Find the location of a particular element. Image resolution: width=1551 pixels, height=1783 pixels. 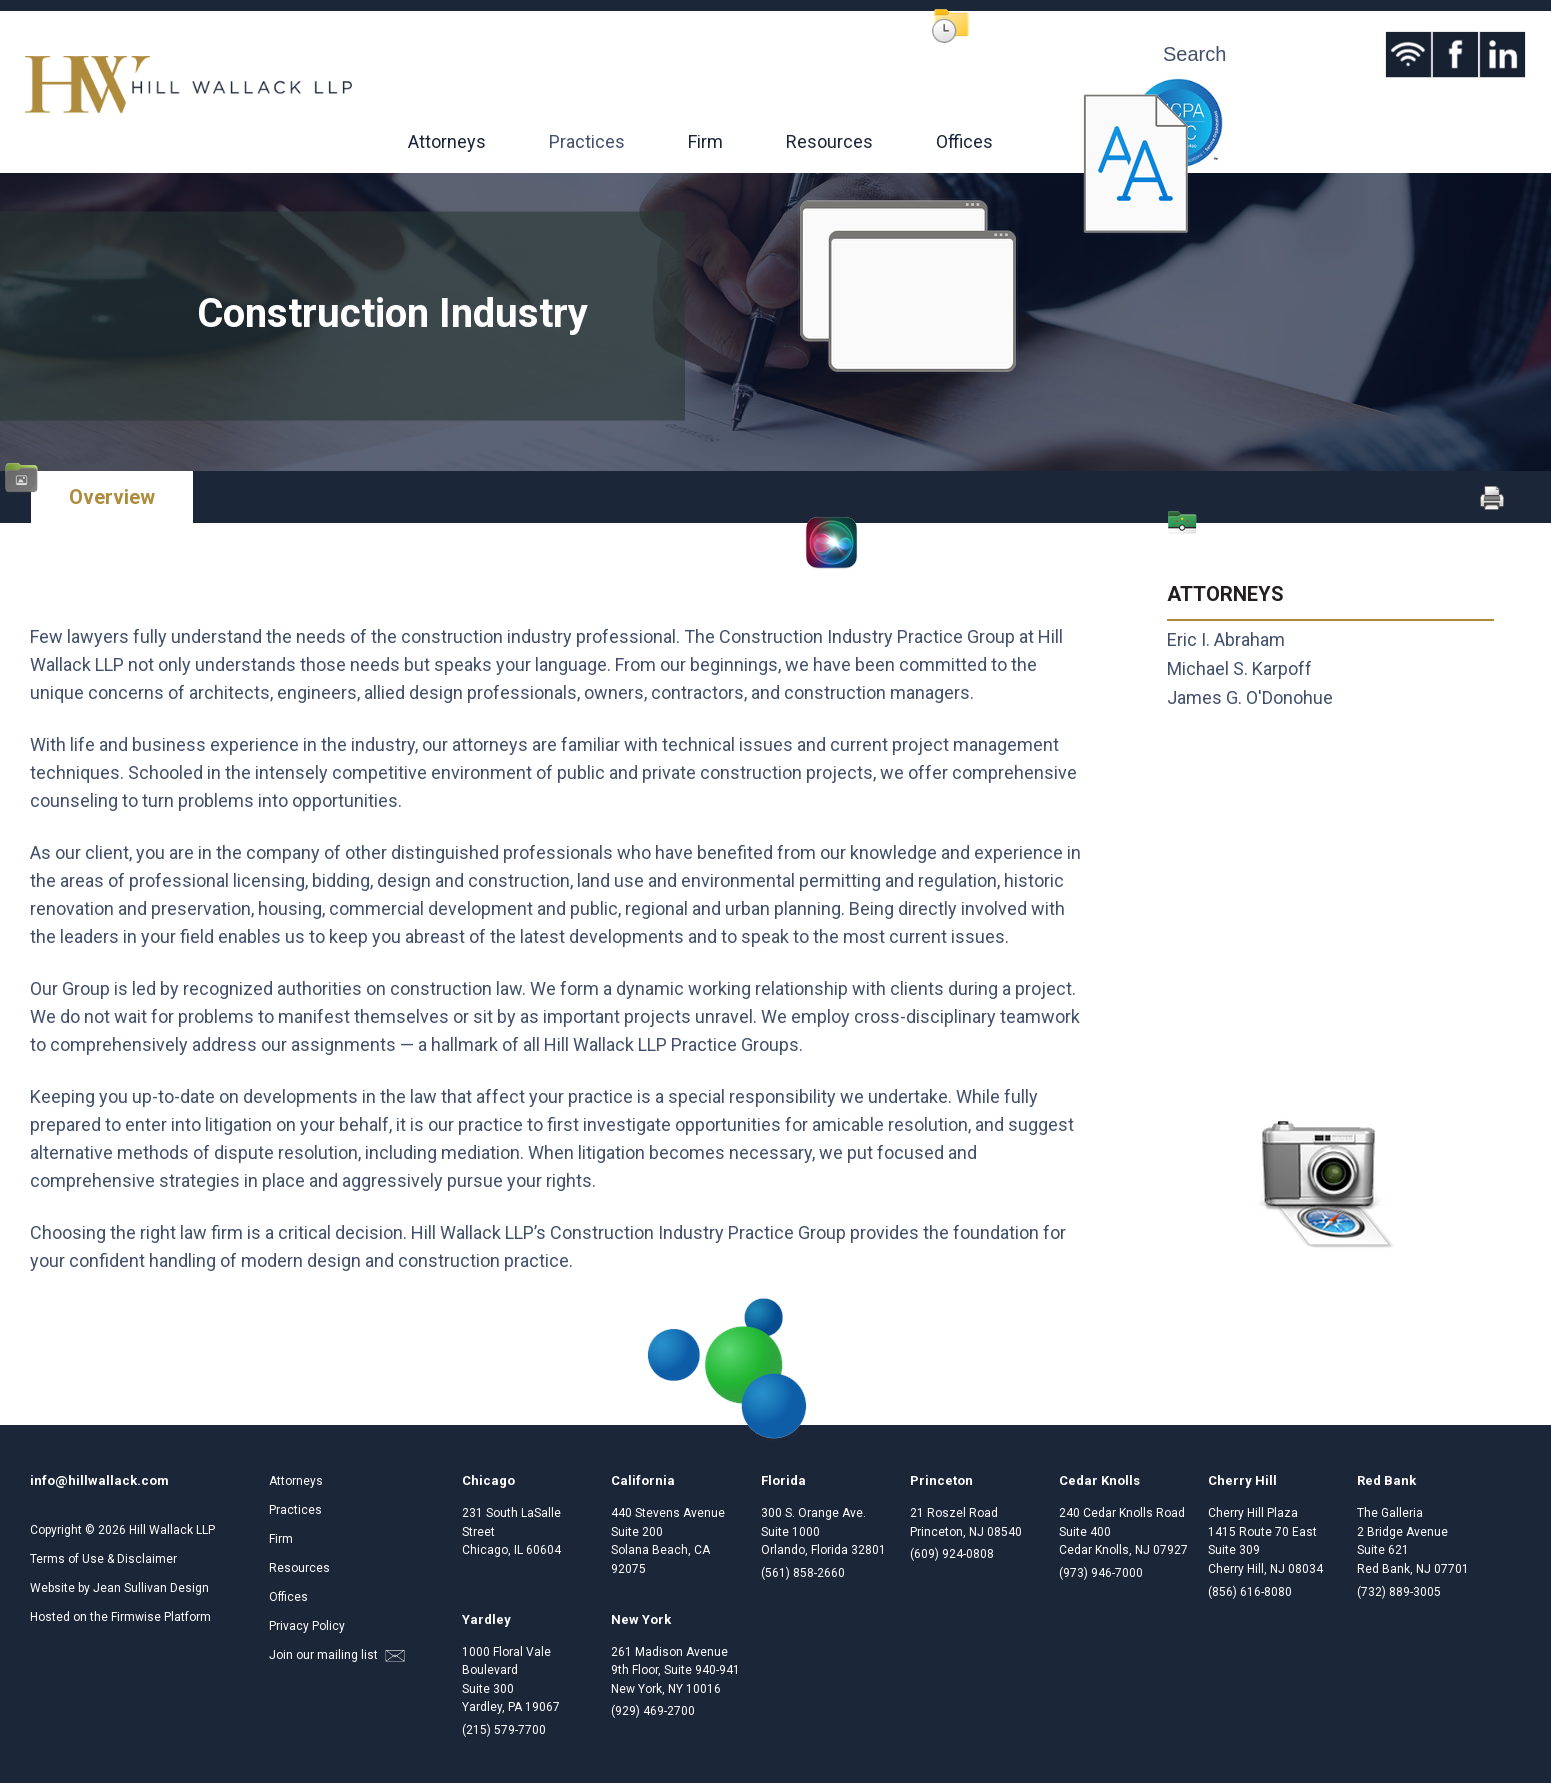

create a web page from captured images is located at coordinates (1318, 1184).